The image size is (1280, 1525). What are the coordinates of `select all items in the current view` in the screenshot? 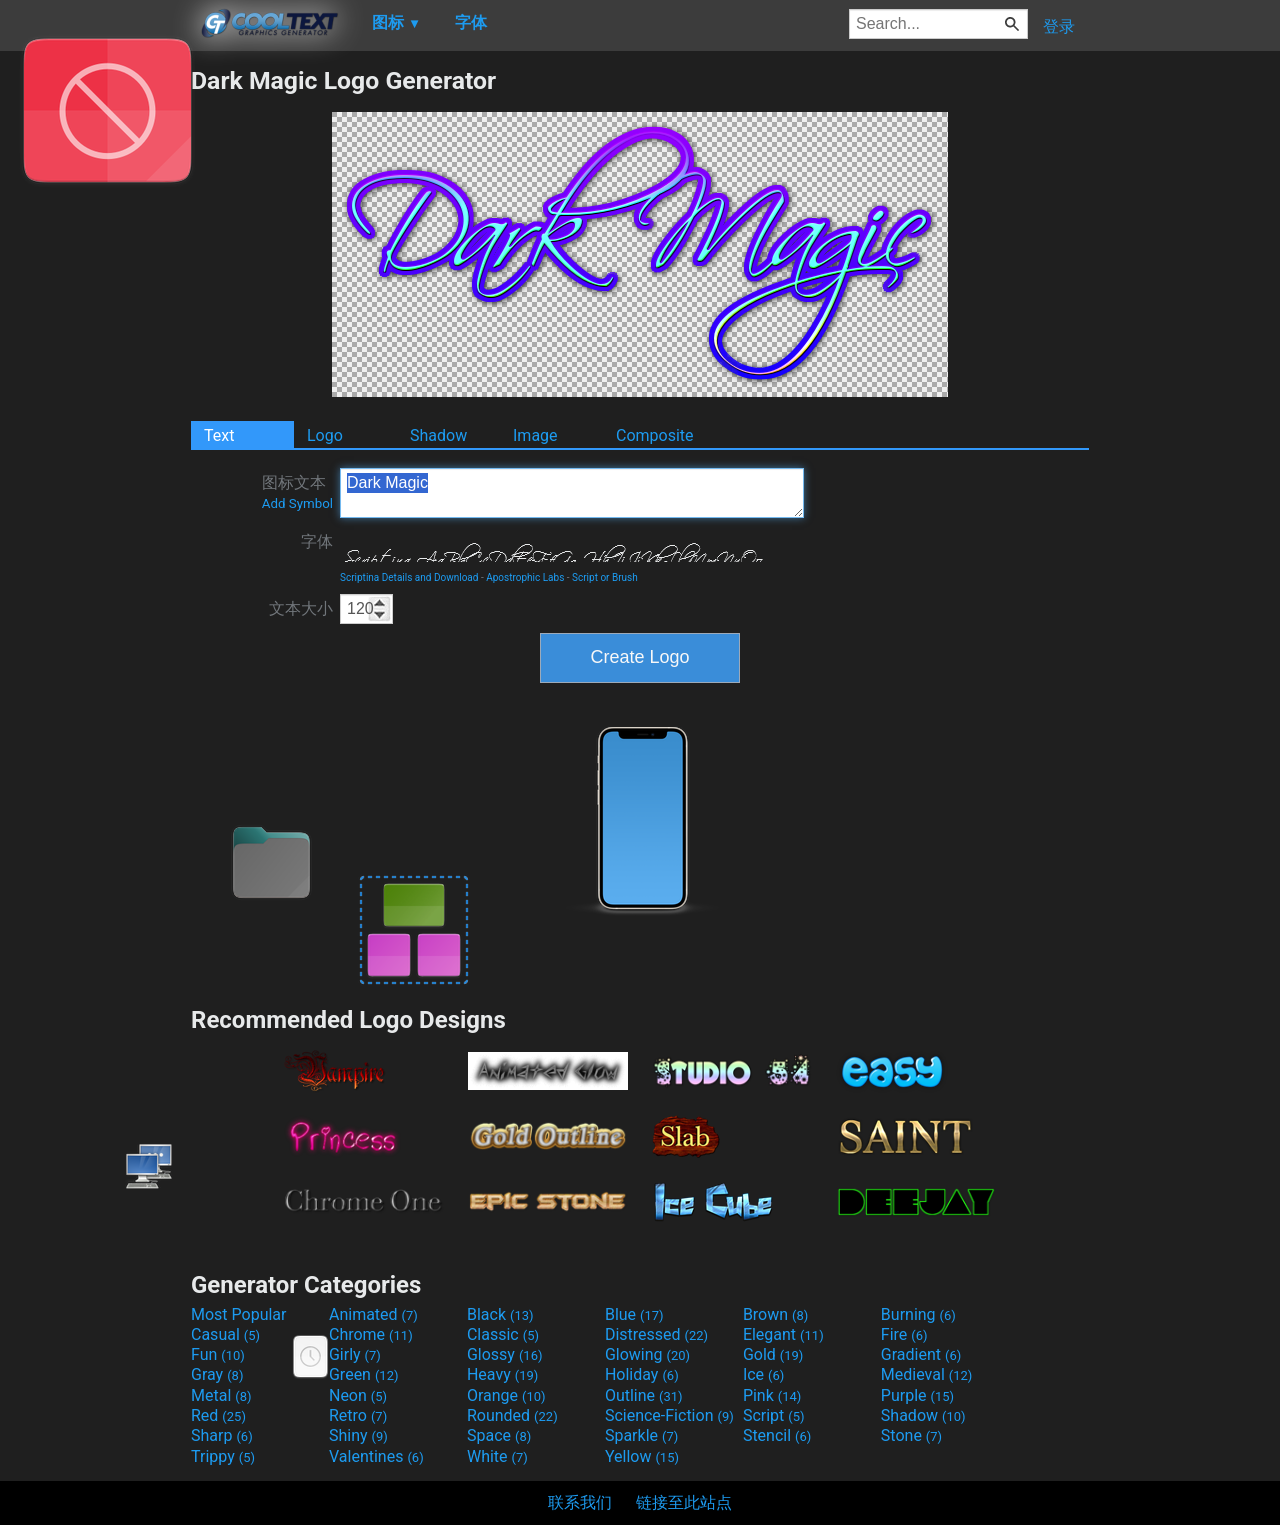 It's located at (414, 930).